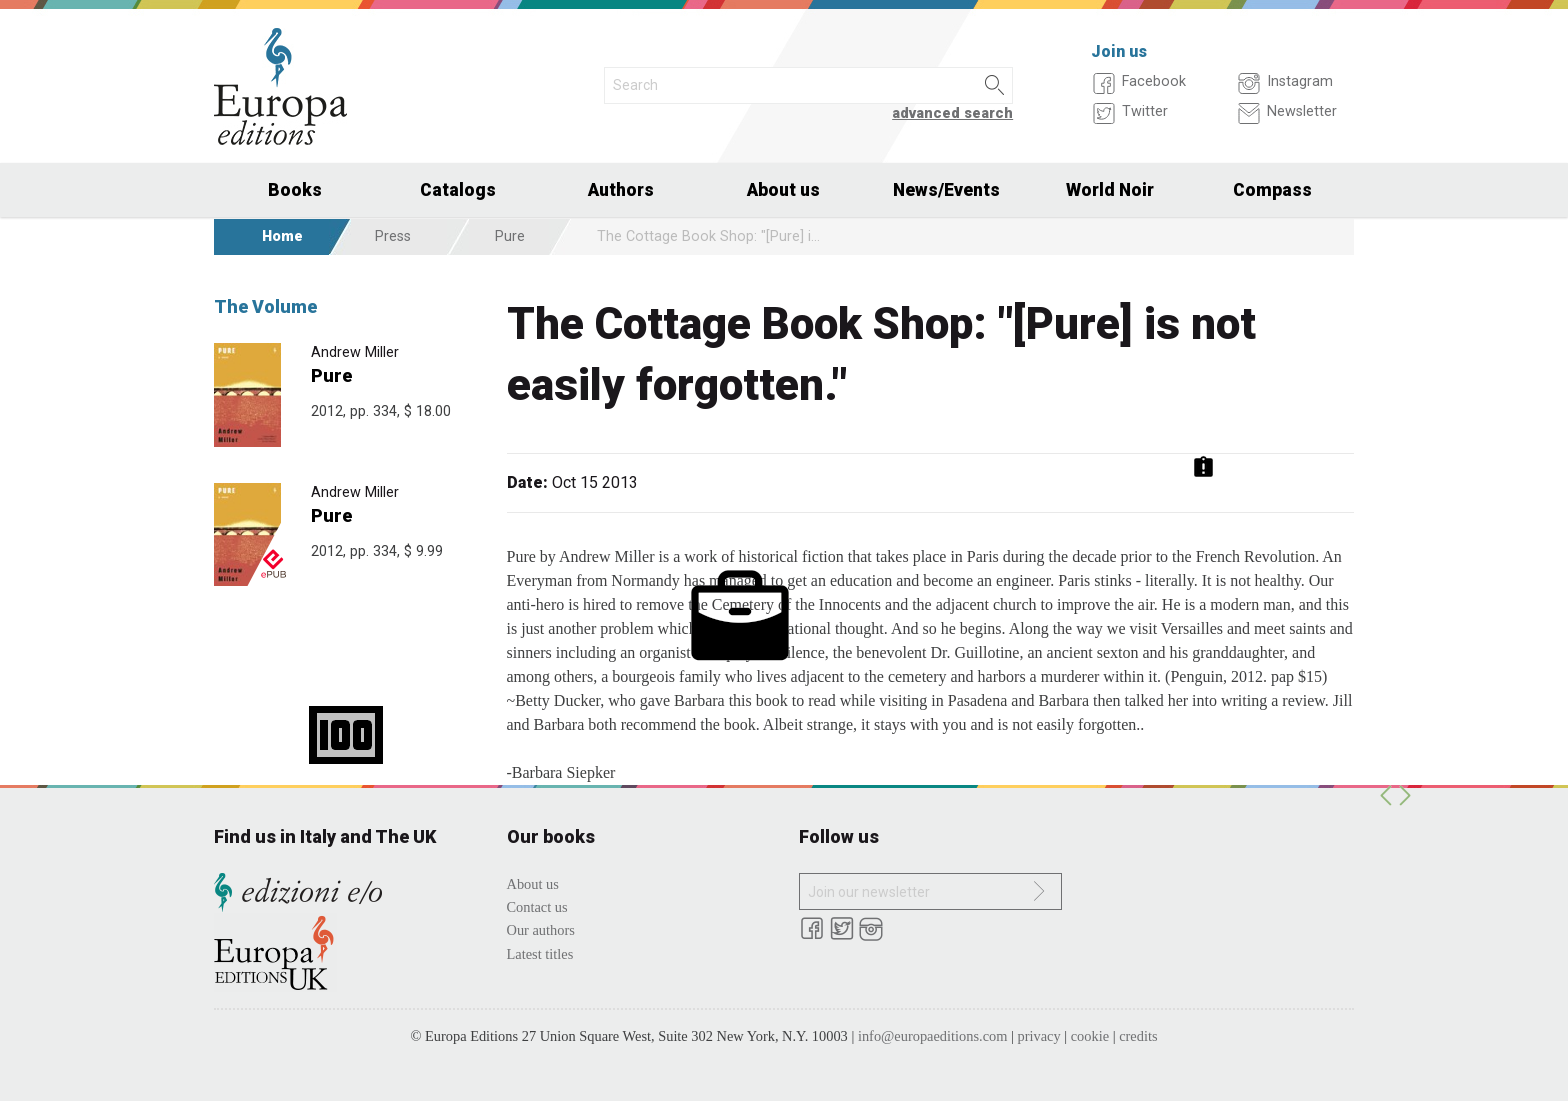 This screenshot has height=1101, width=1568. Describe the element at coordinates (740, 619) in the screenshot. I see `access work or business-related content` at that location.